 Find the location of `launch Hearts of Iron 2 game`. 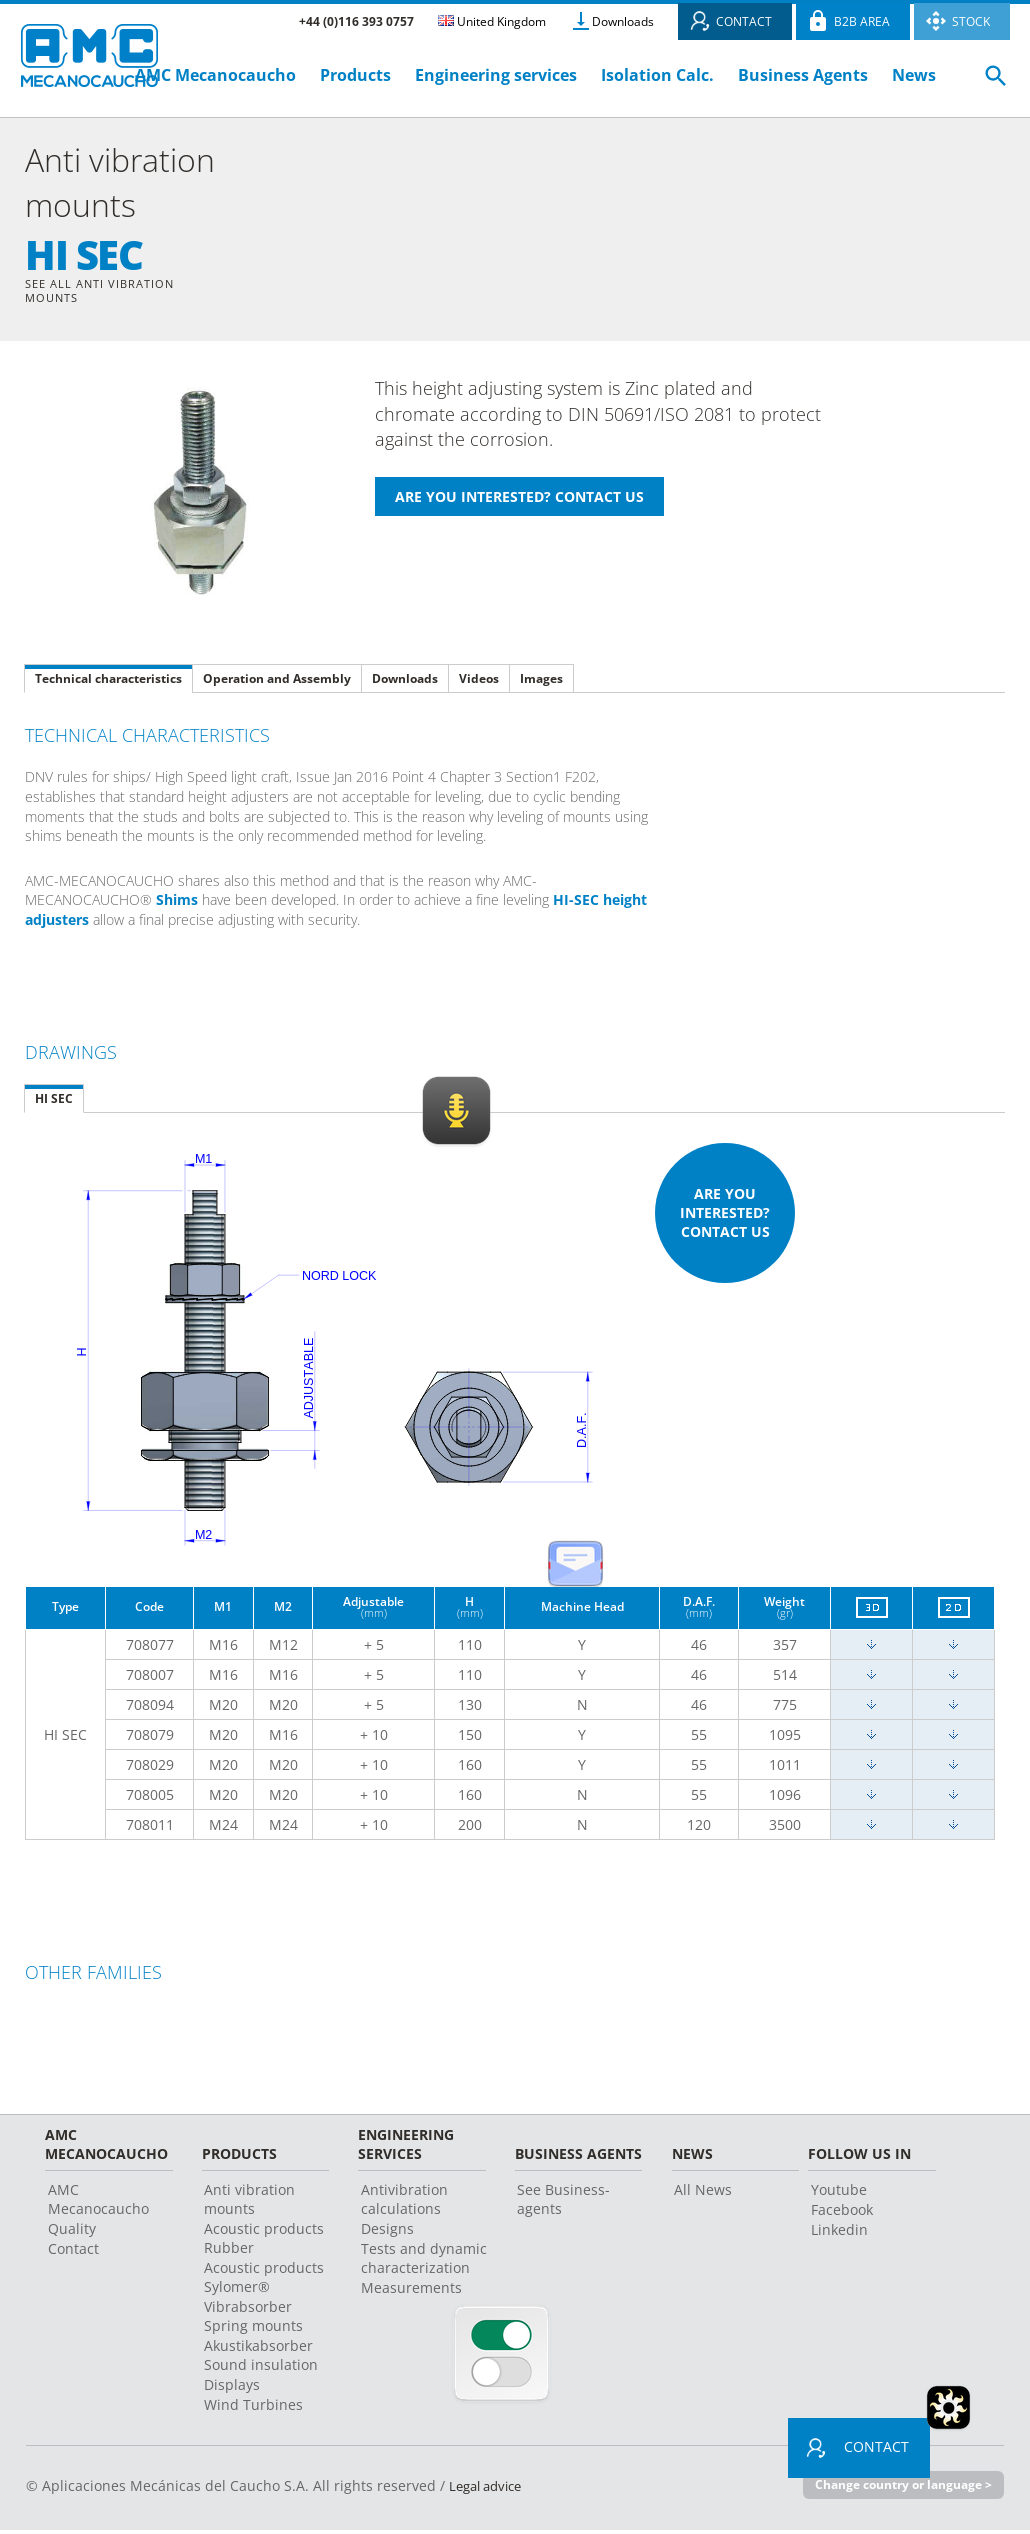

launch Hearts of Iron 2 game is located at coordinates (948, 2407).